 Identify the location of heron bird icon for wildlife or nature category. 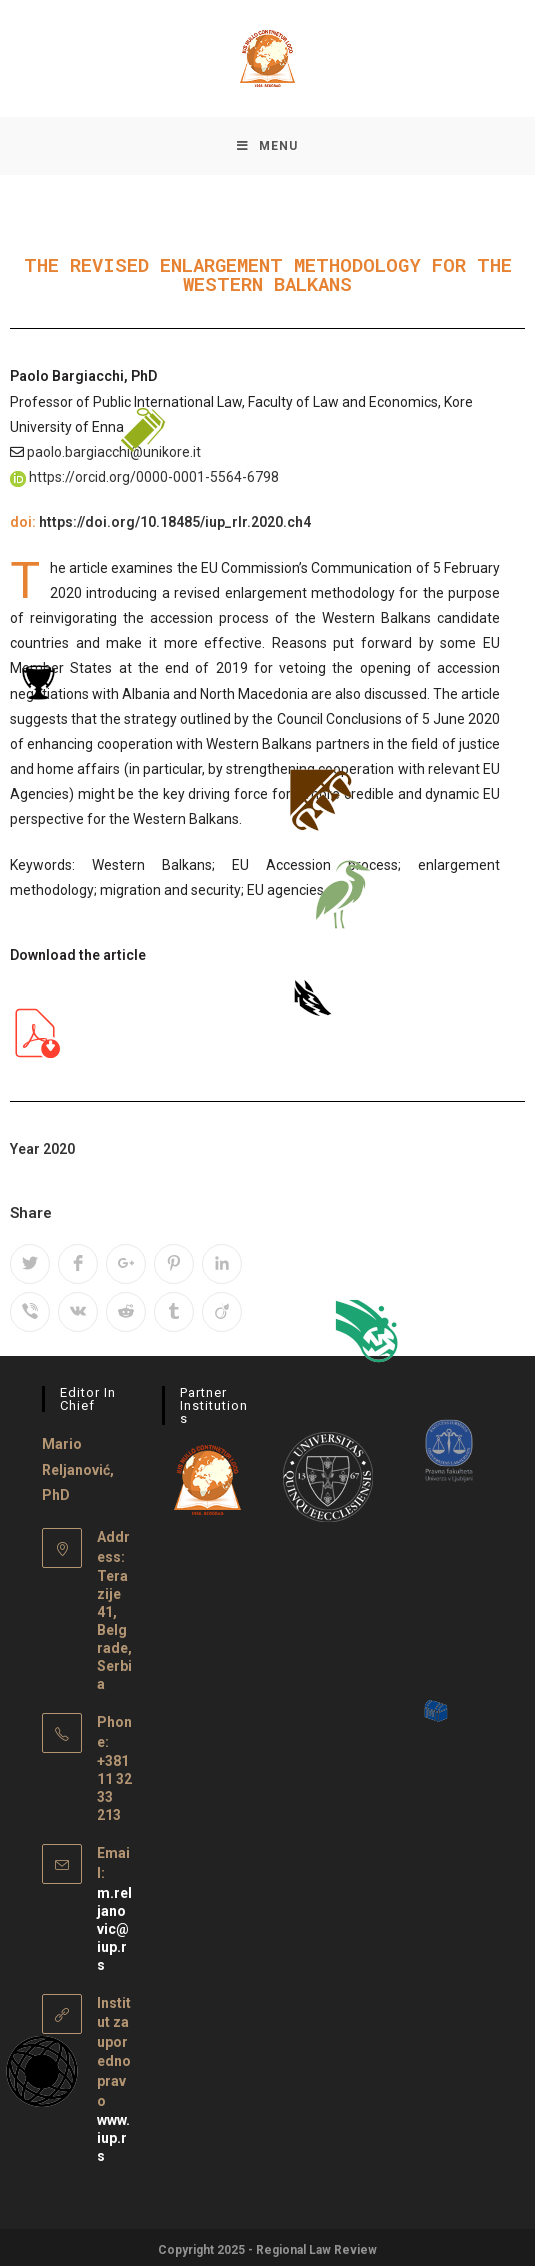
(343, 893).